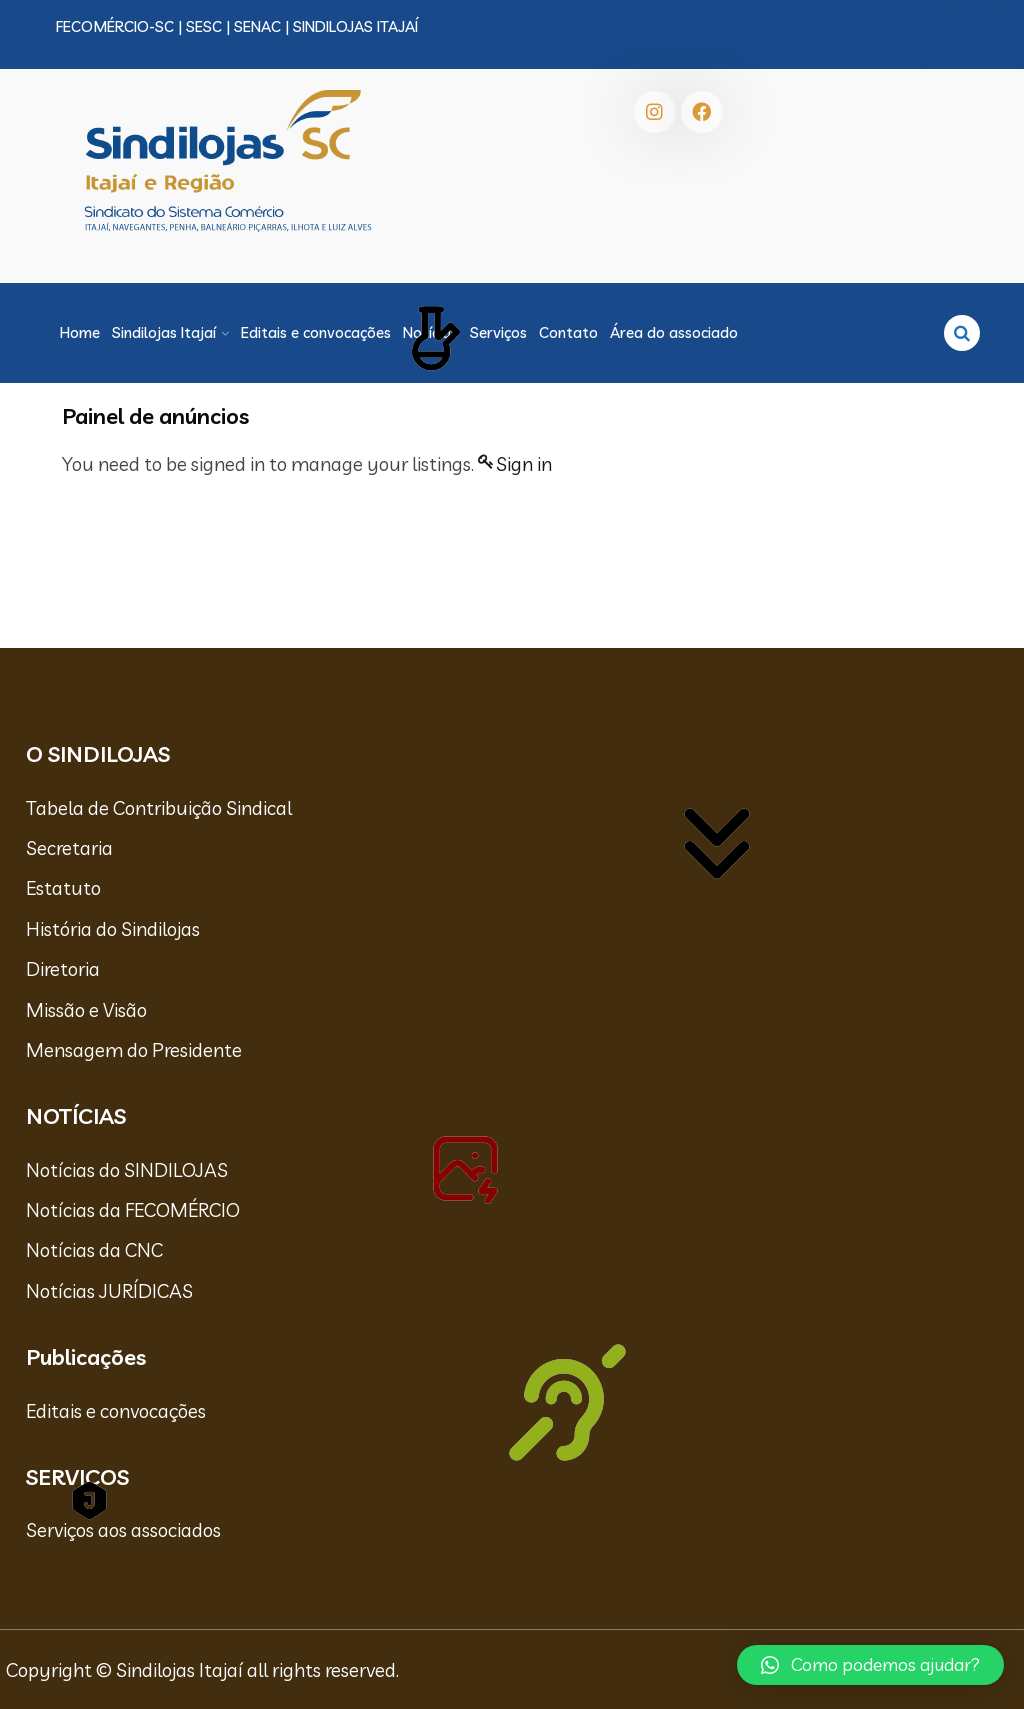 The height and width of the screenshot is (1709, 1024). Describe the element at coordinates (567, 1402) in the screenshot. I see `indicates hard of hearing accessibility options` at that location.